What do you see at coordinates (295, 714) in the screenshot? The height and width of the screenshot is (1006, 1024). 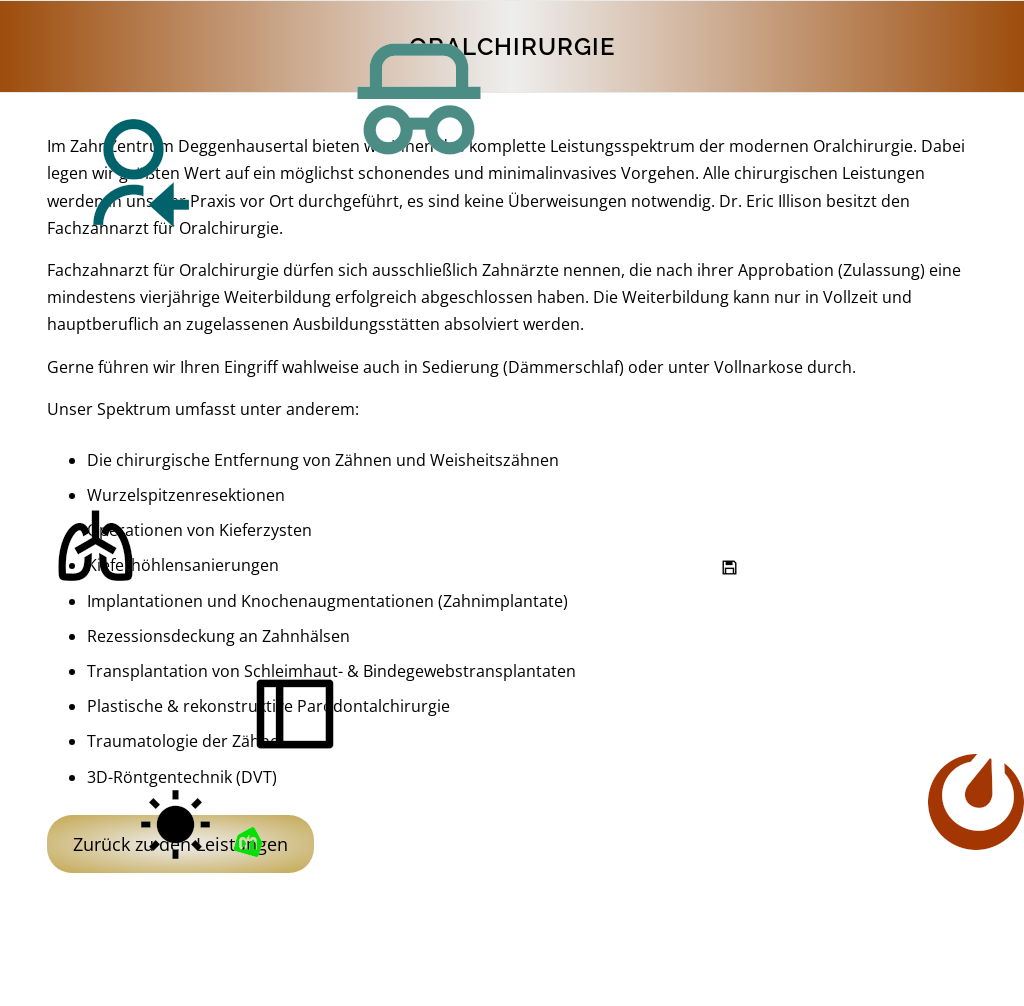 I see `switch to left sidebar layout` at bounding box center [295, 714].